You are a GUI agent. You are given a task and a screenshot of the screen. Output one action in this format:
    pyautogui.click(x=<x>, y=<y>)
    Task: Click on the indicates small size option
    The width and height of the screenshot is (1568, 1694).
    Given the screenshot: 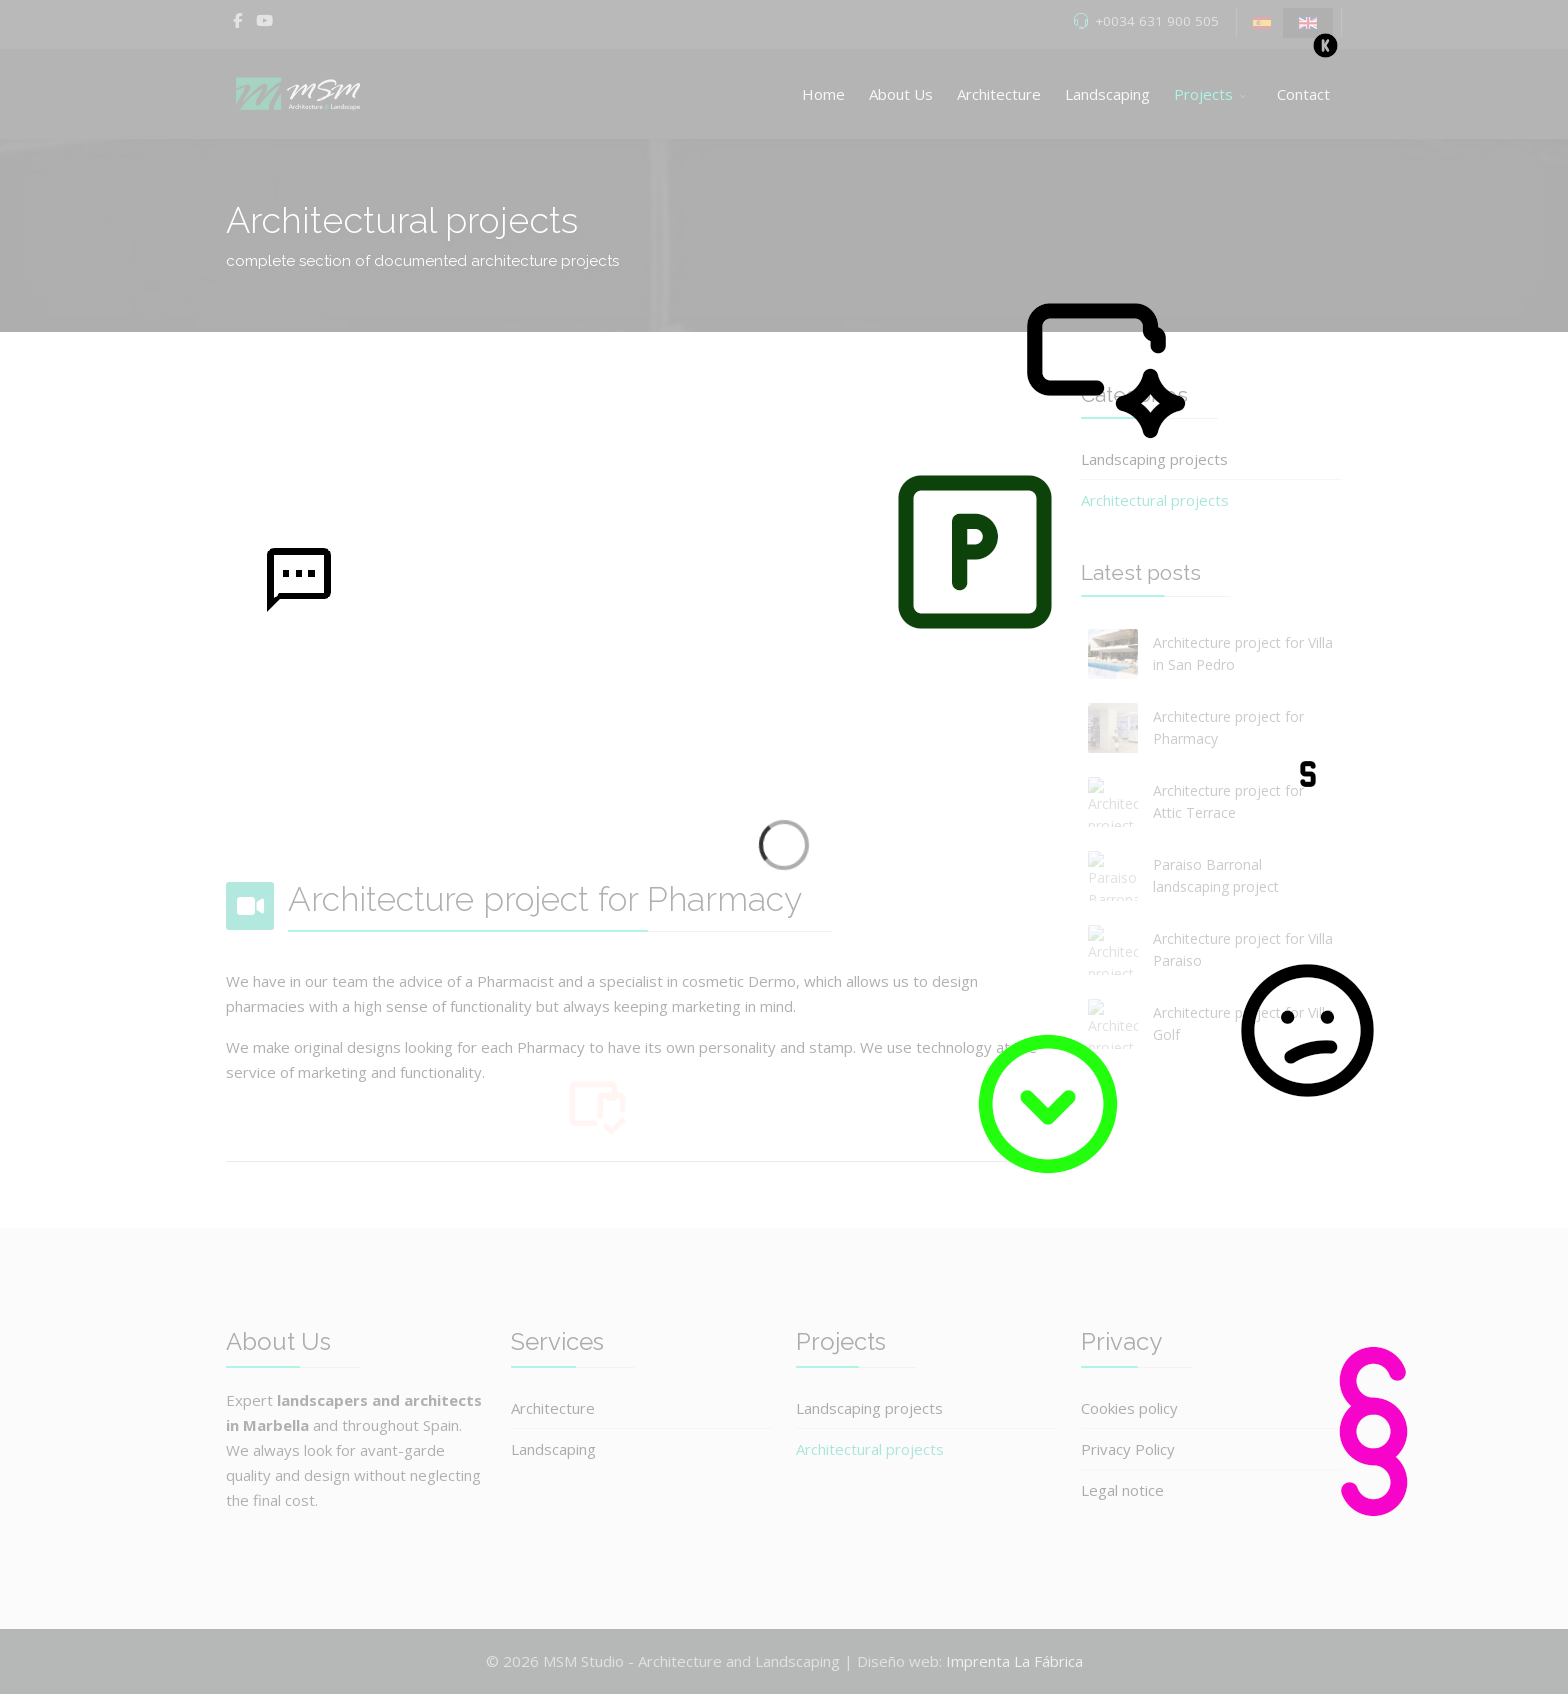 What is the action you would take?
    pyautogui.click(x=1308, y=774)
    